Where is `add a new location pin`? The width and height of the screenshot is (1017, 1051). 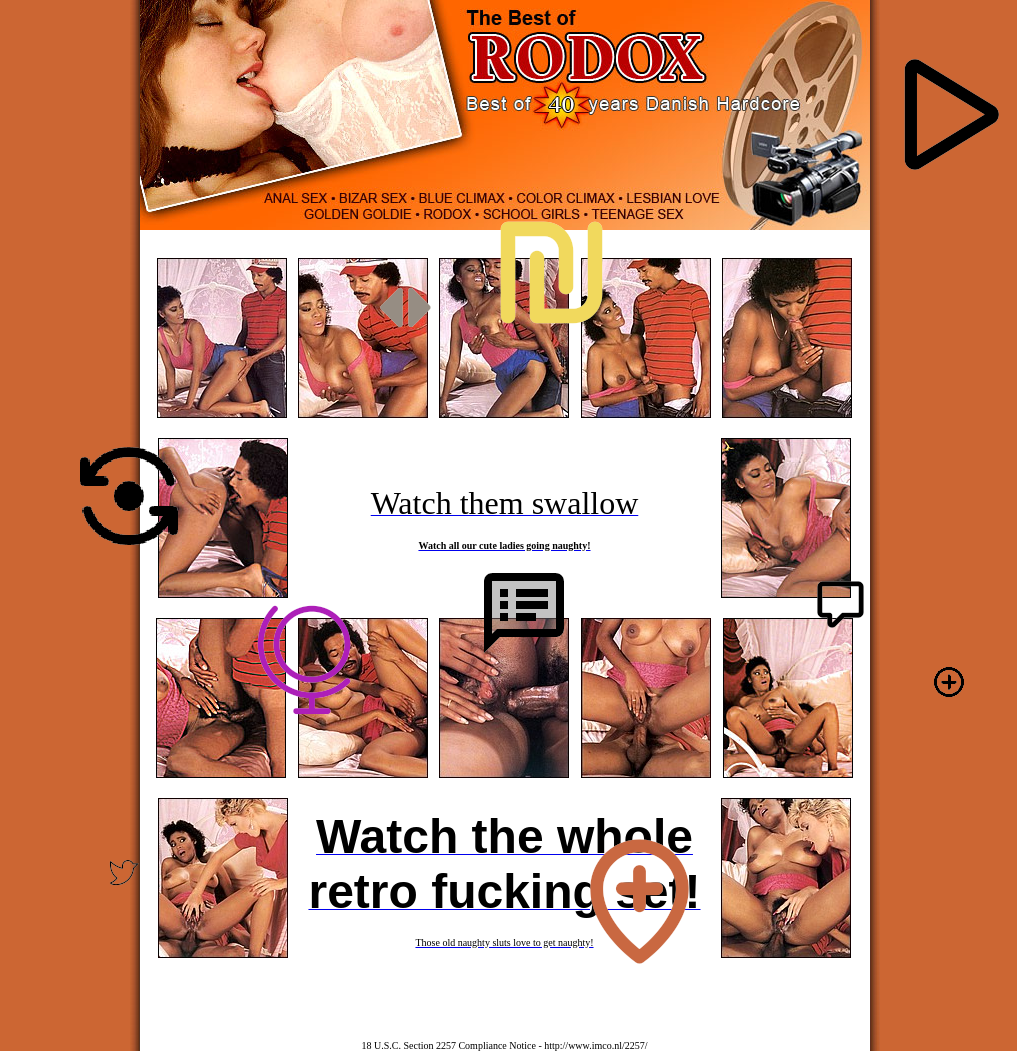 add a new location pin is located at coordinates (639, 901).